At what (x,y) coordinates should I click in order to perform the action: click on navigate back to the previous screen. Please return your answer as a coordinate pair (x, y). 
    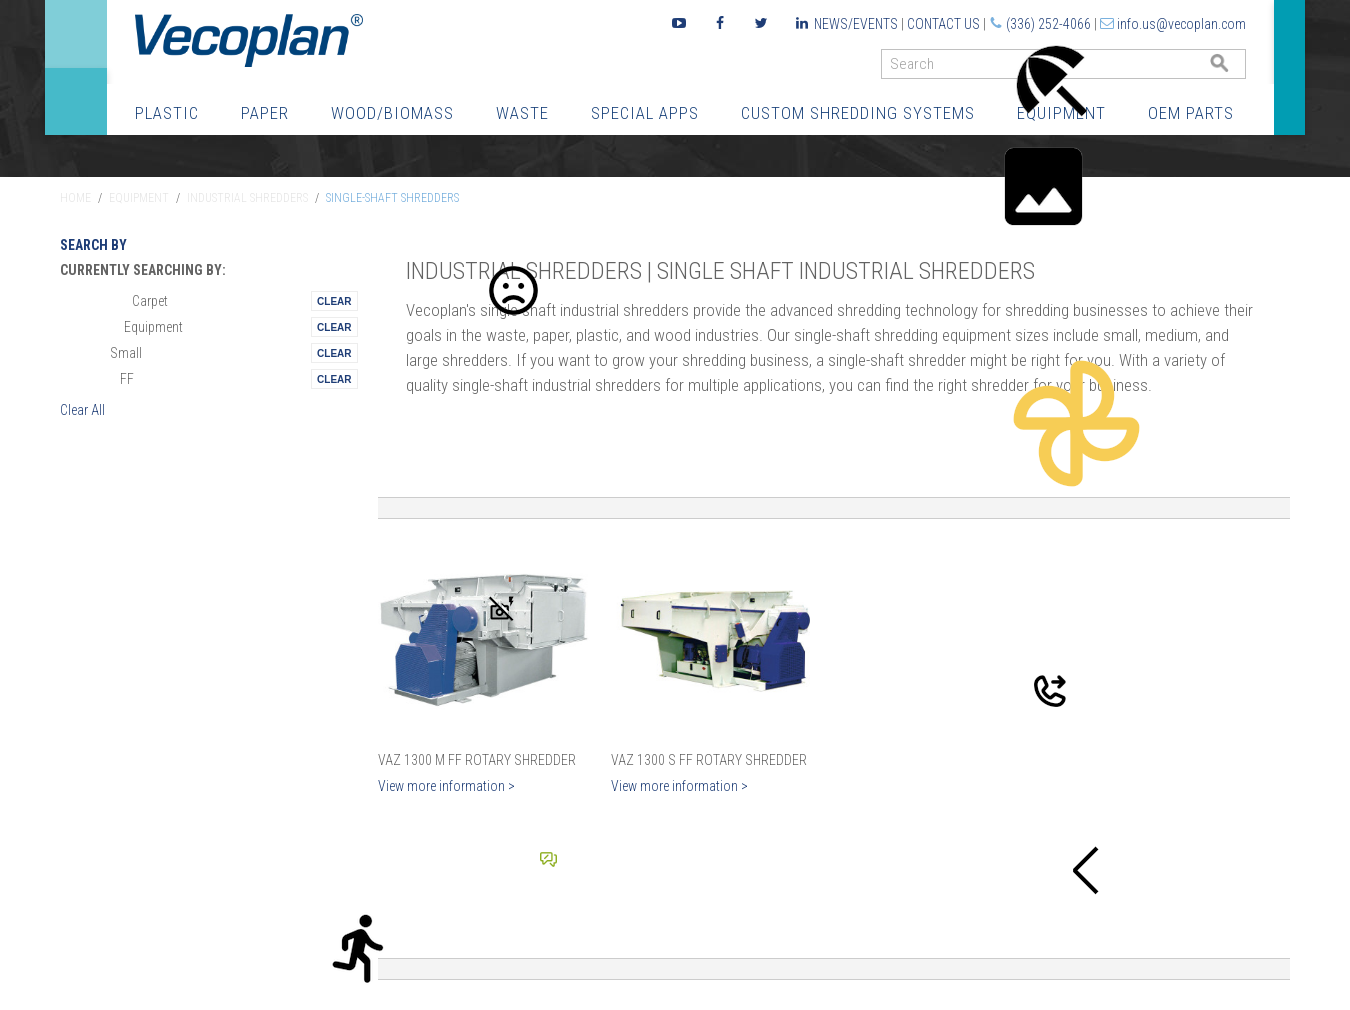
    Looking at the image, I should click on (1087, 870).